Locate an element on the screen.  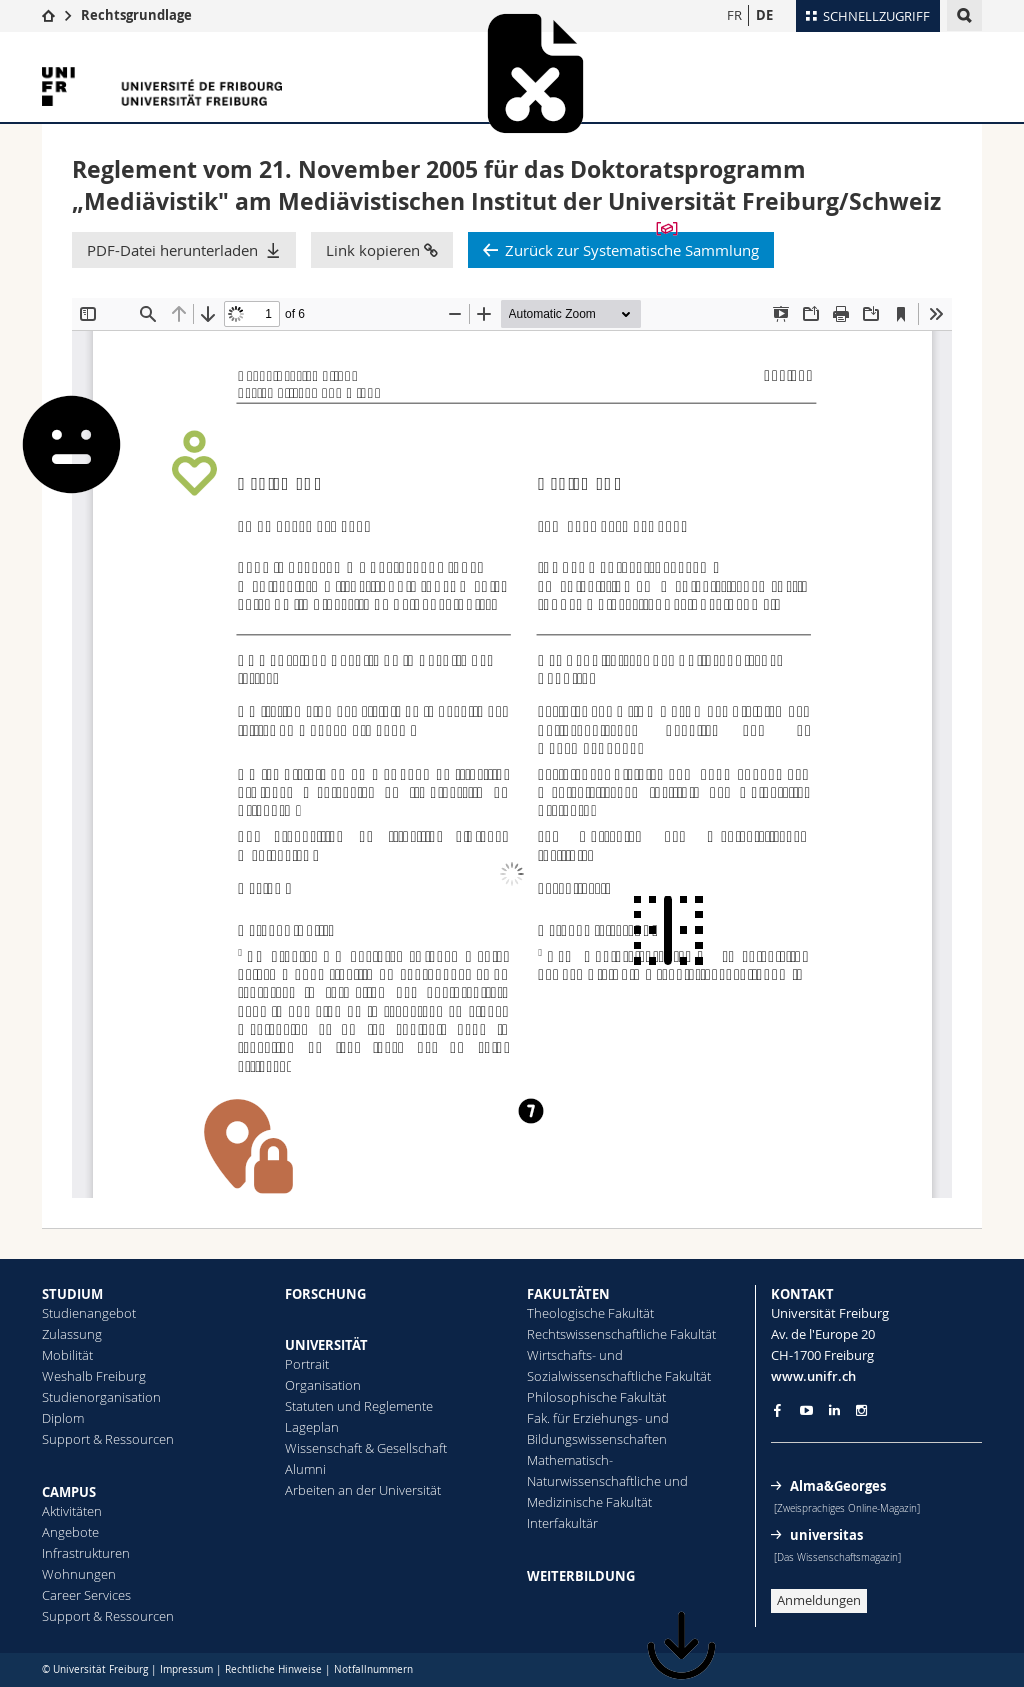
indicates a private or secured location is located at coordinates (248, 1143).